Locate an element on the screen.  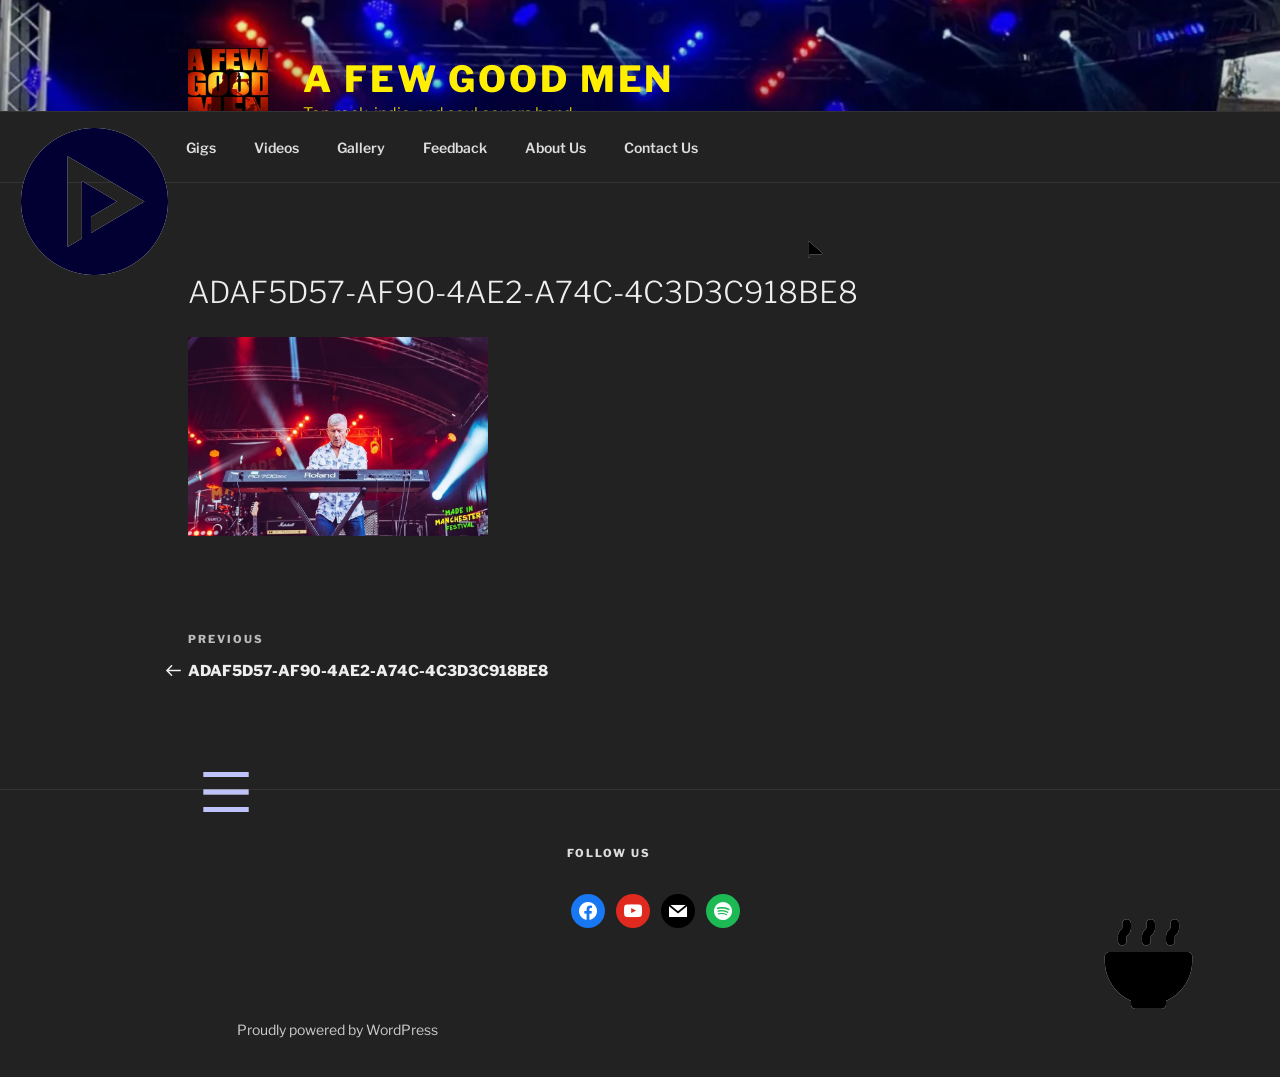
view food or dining options is located at coordinates (1148, 969).